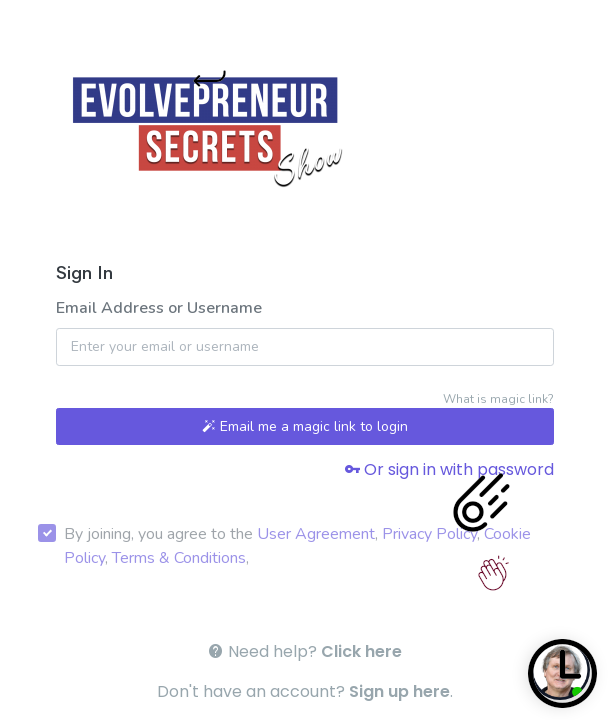 The image size is (610, 720). What do you see at coordinates (562, 673) in the screenshot?
I see `view time or clock settings` at bounding box center [562, 673].